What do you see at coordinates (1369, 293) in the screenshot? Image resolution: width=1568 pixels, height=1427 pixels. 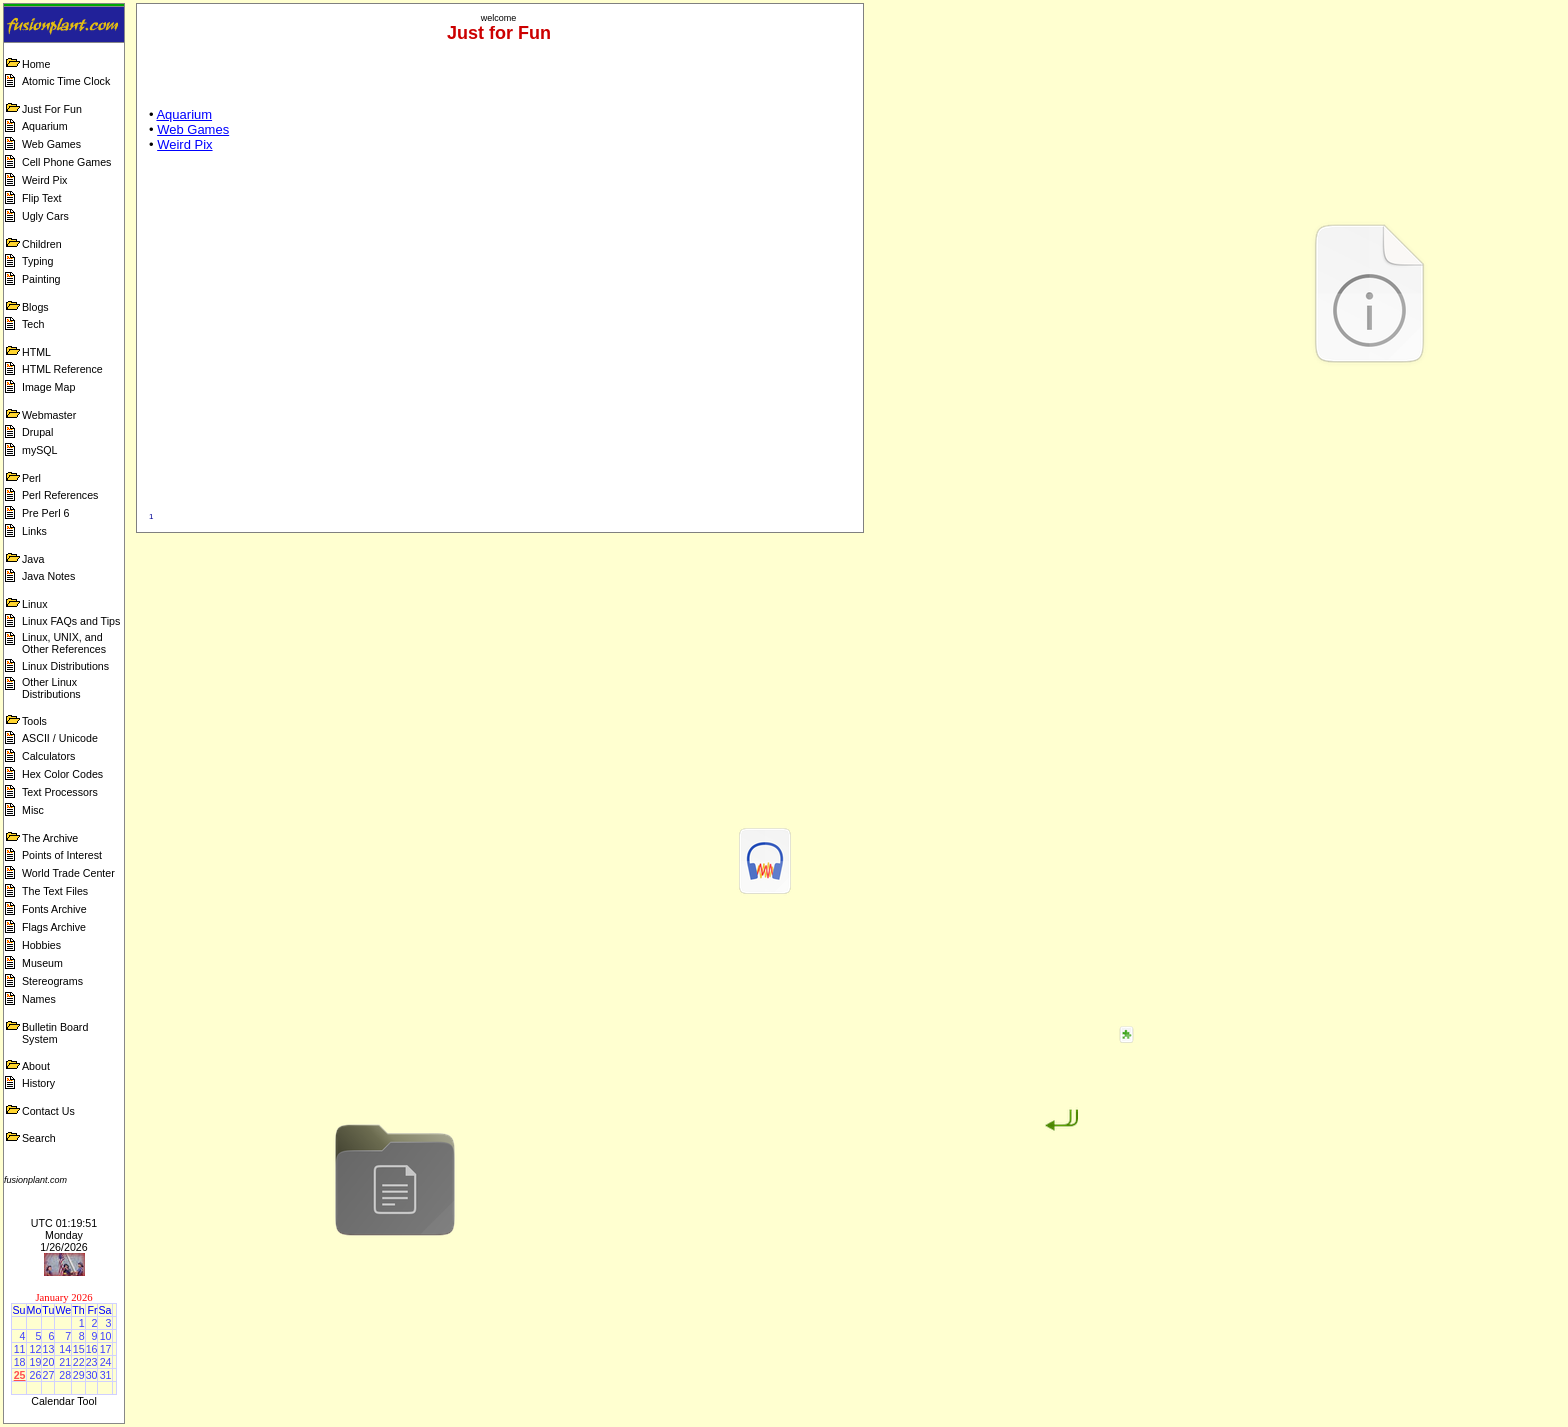 I see `a readme or documentation file` at bounding box center [1369, 293].